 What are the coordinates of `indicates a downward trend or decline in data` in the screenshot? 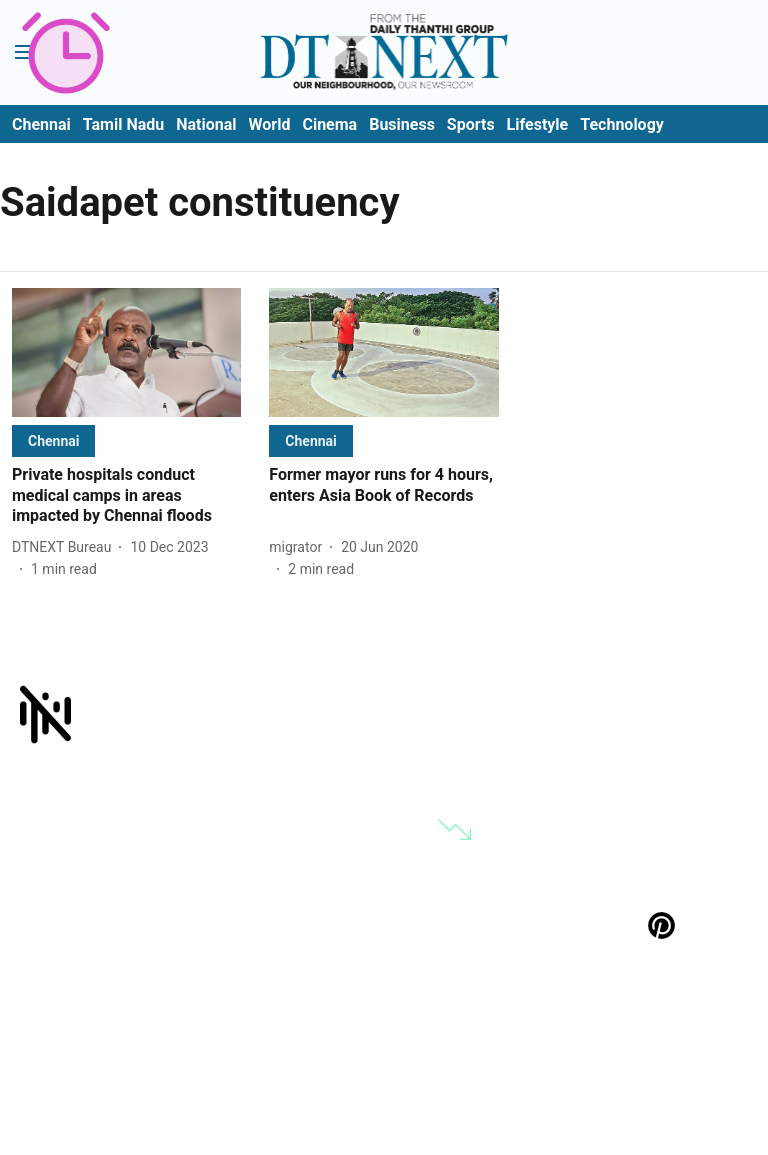 It's located at (454, 829).